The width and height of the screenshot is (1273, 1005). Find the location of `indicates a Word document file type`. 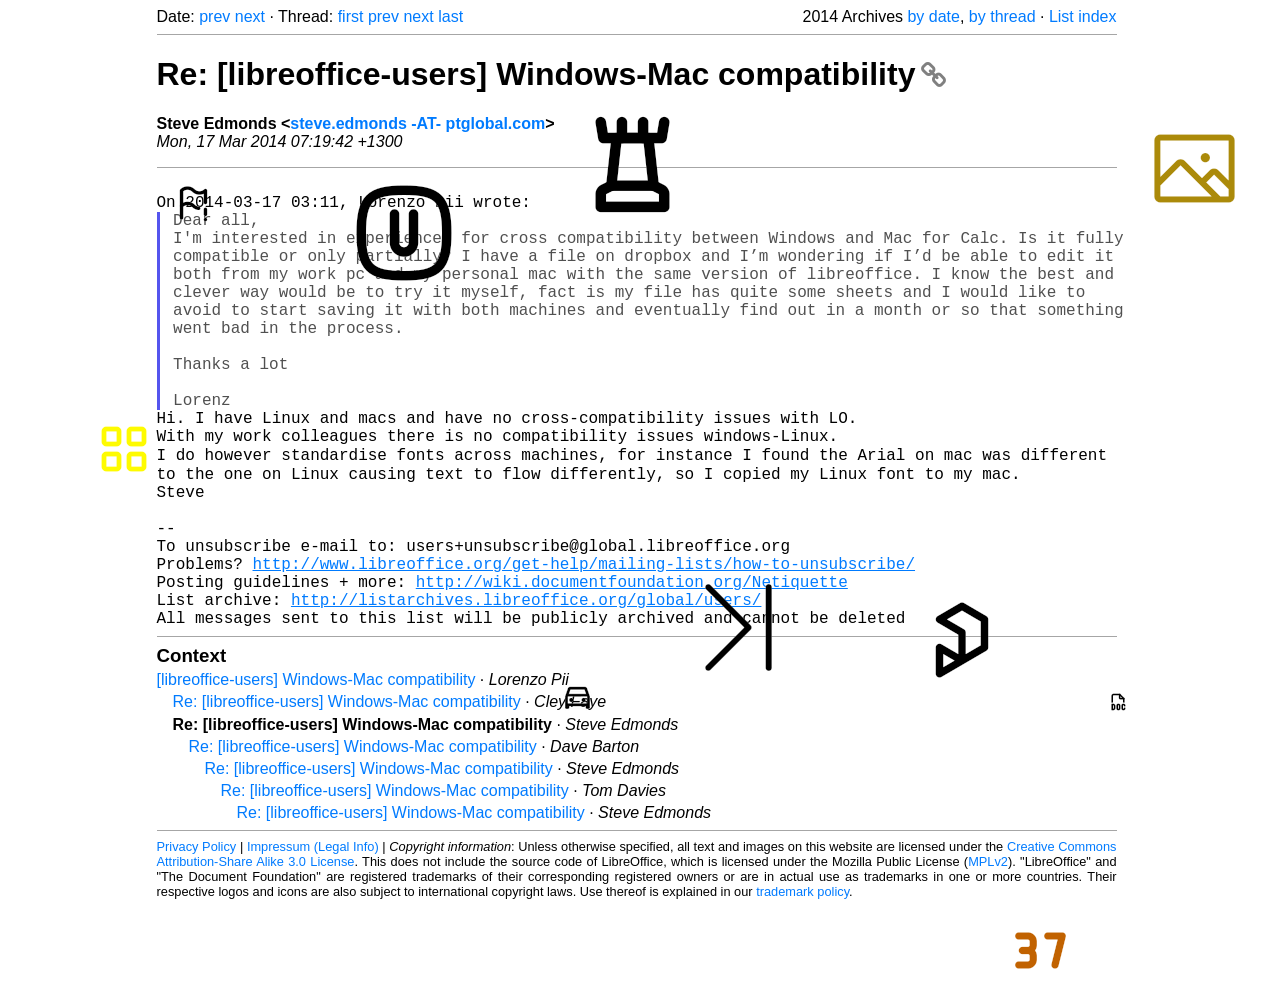

indicates a Word document file type is located at coordinates (1118, 702).